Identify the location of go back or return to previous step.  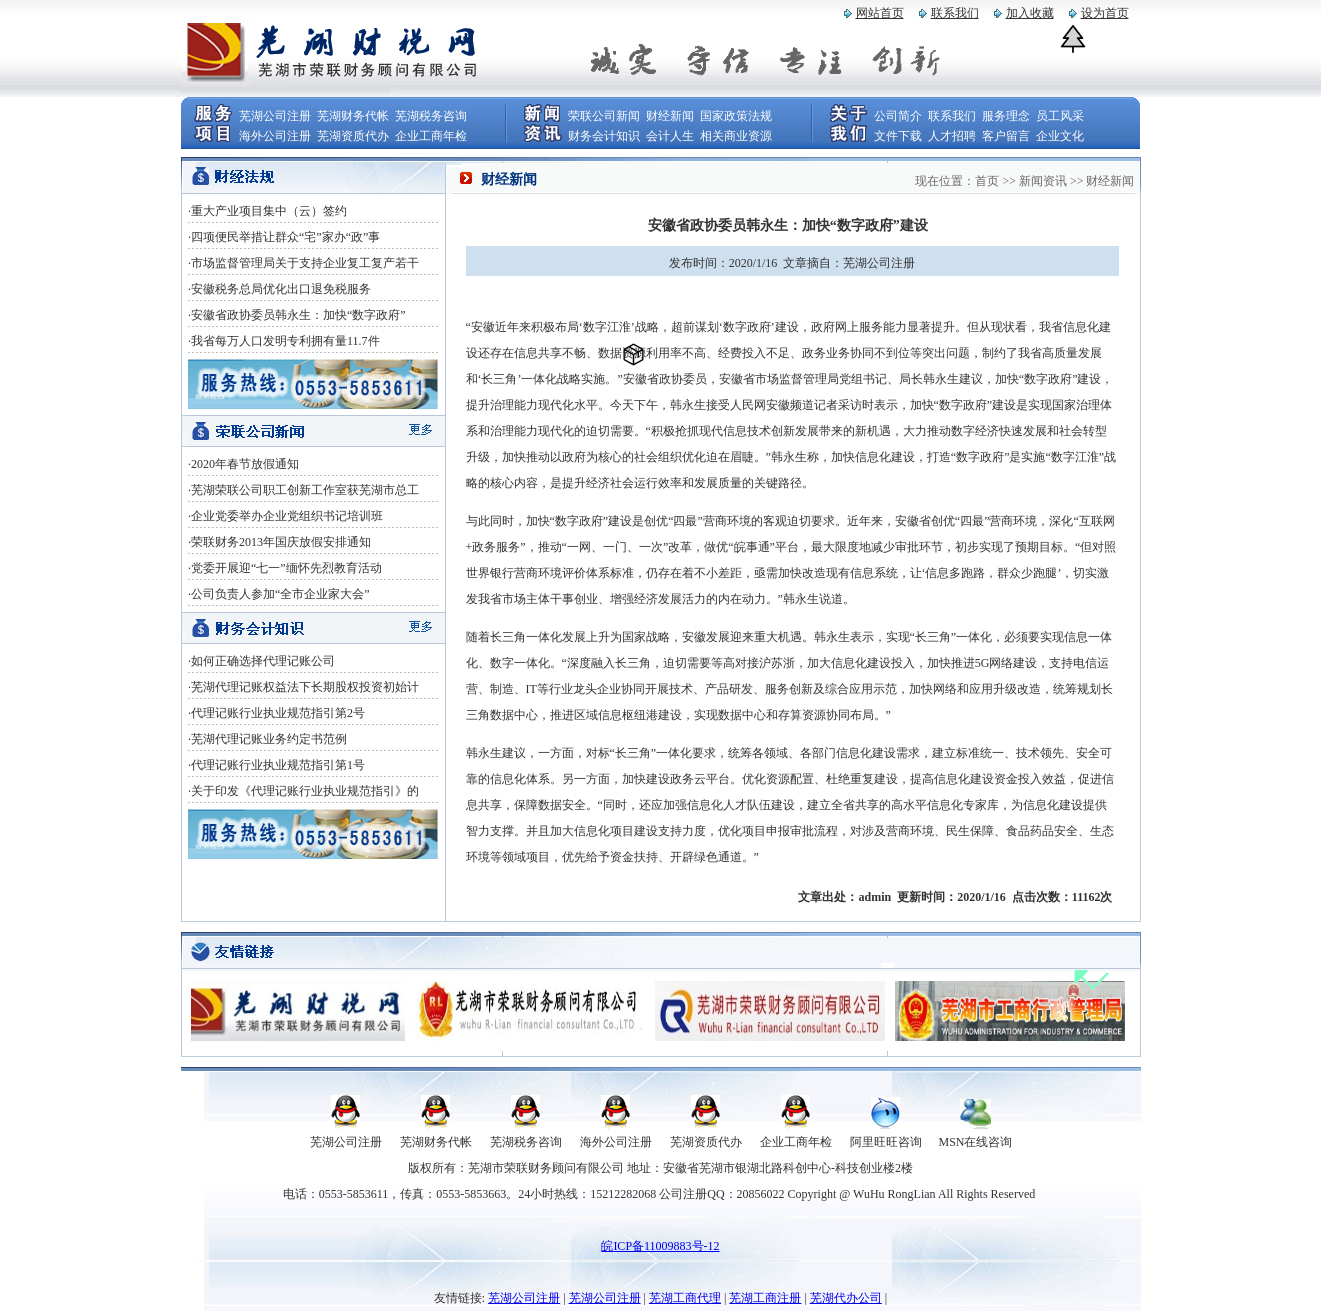
(1091, 978).